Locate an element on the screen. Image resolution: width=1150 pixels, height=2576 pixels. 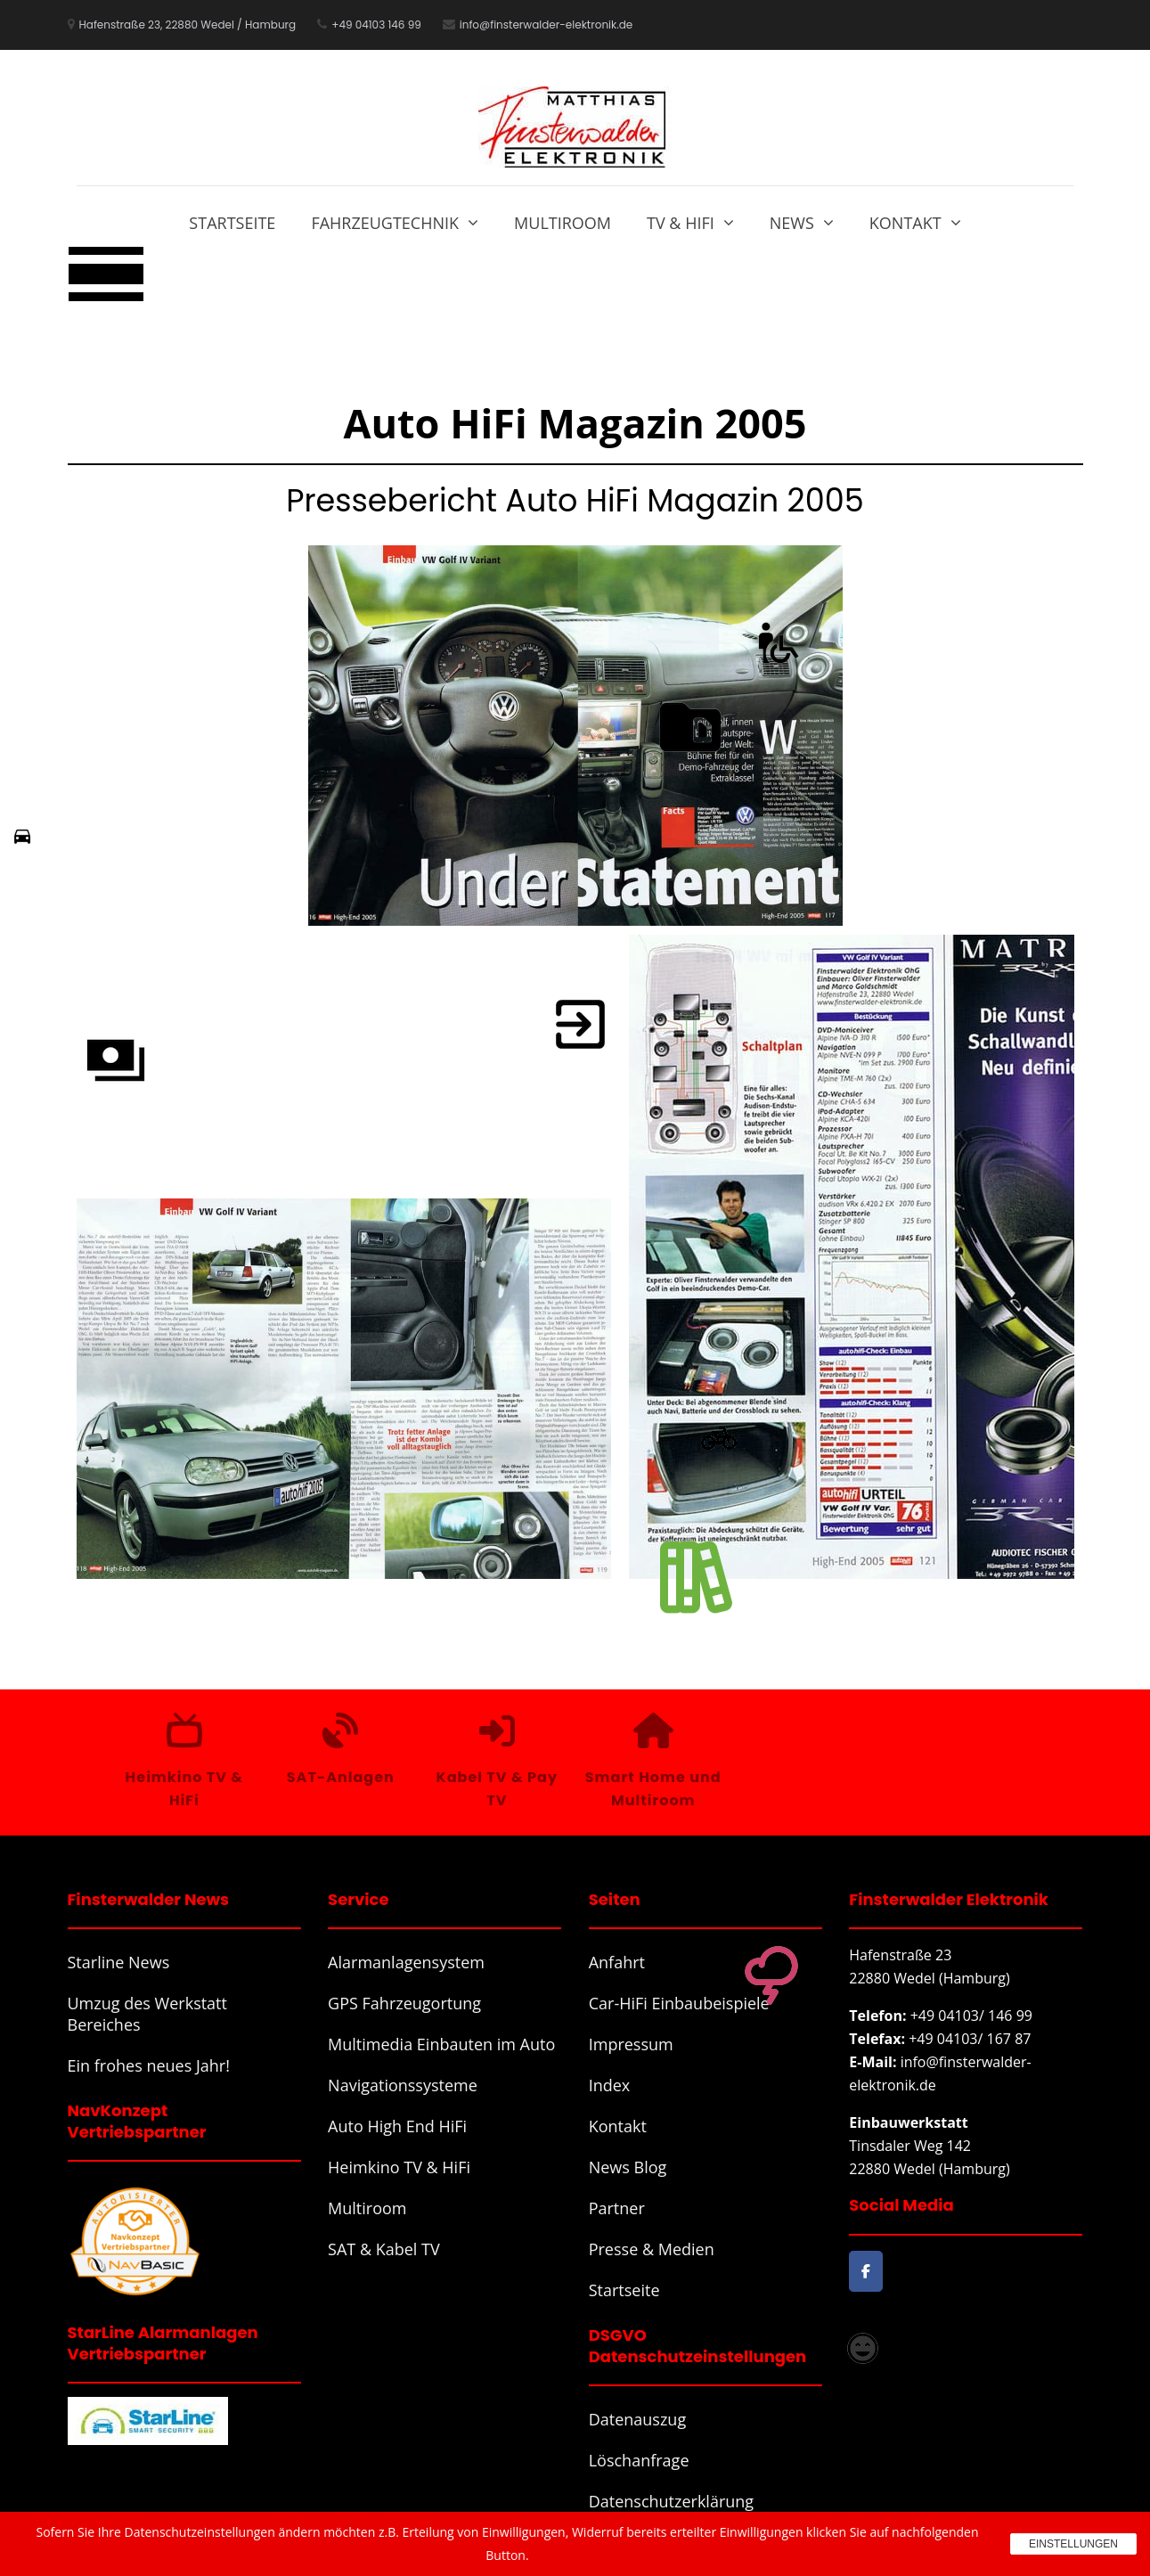
get driving directions is located at coordinates (22, 836).